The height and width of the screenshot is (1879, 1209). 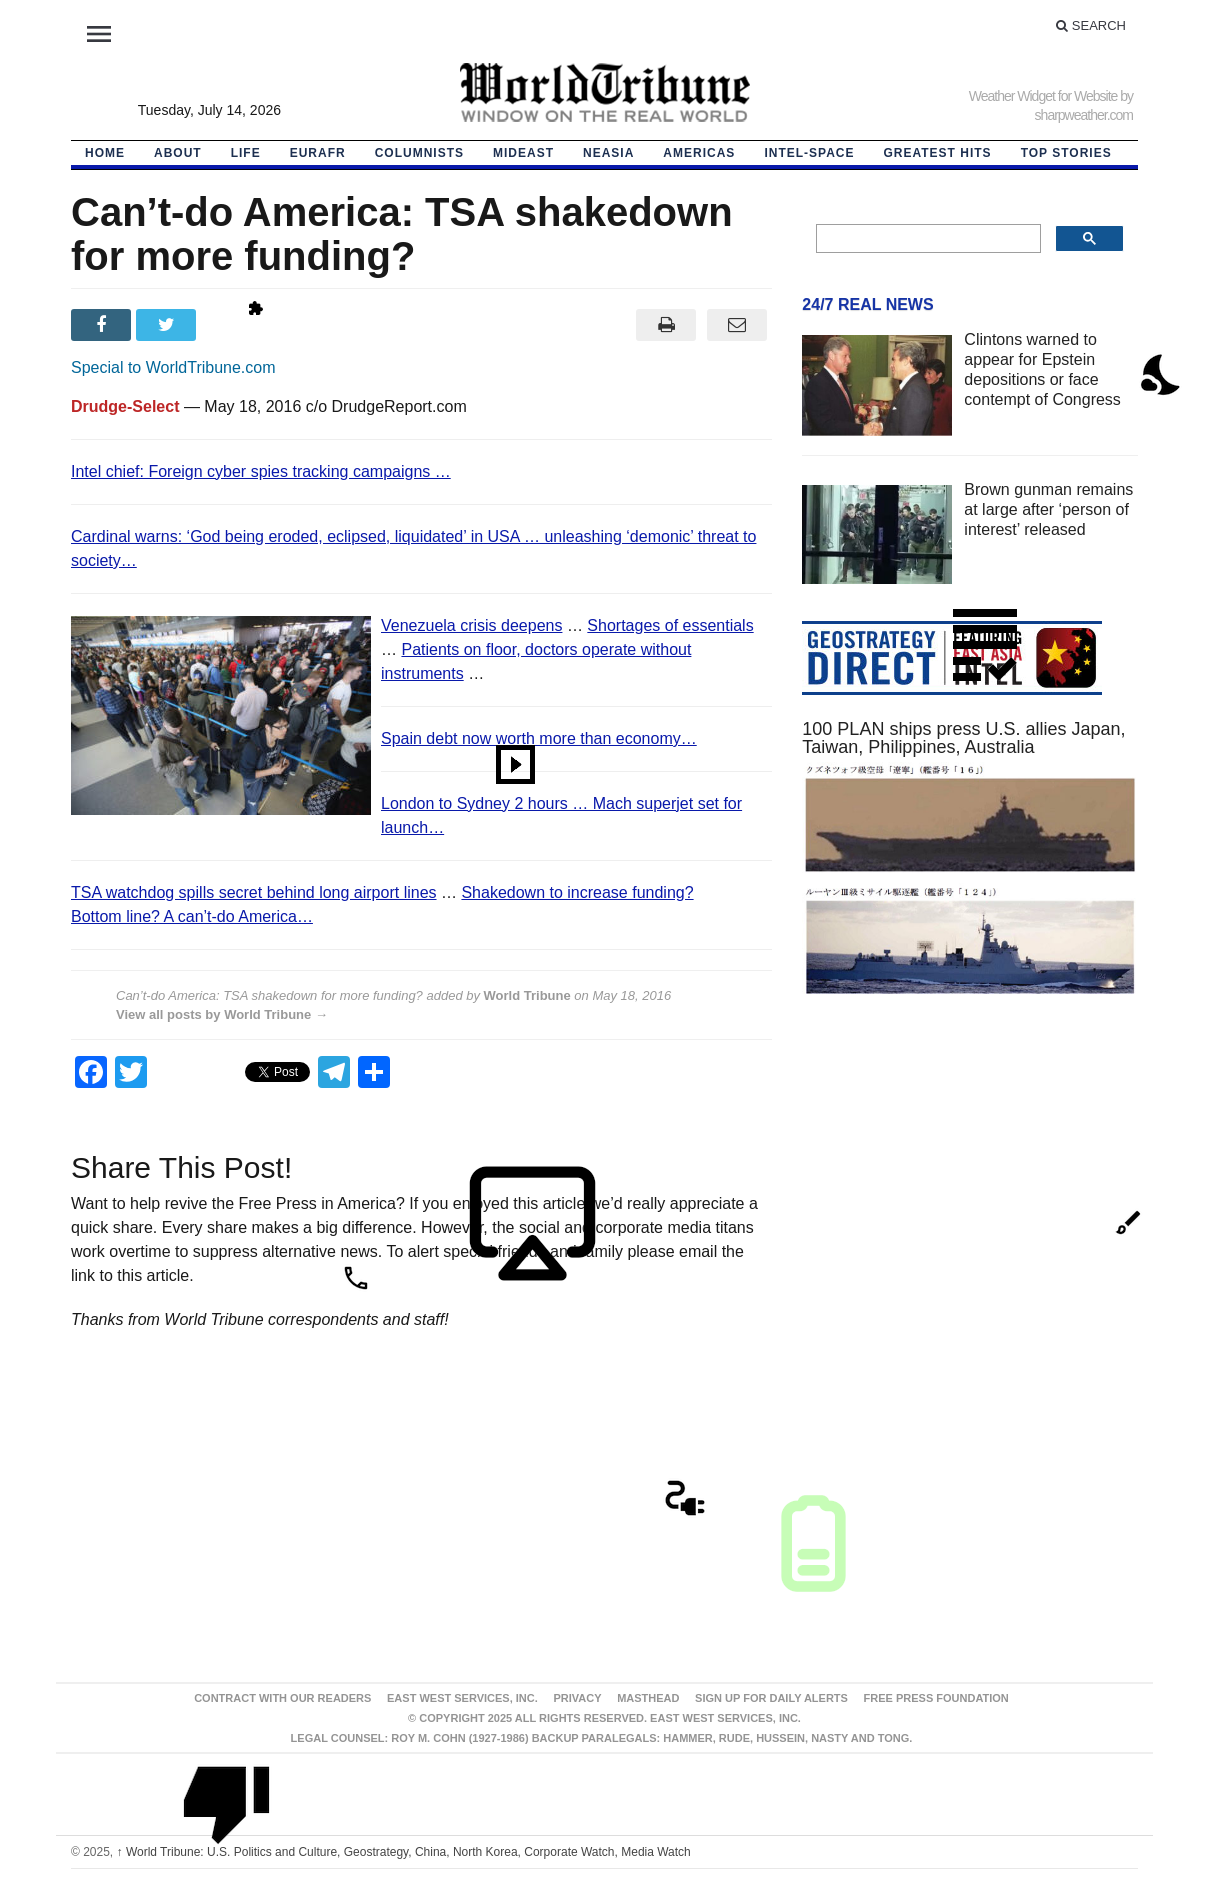 What do you see at coordinates (1163, 374) in the screenshot?
I see `toggle dark mode or night theme` at bounding box center [1163, 374].